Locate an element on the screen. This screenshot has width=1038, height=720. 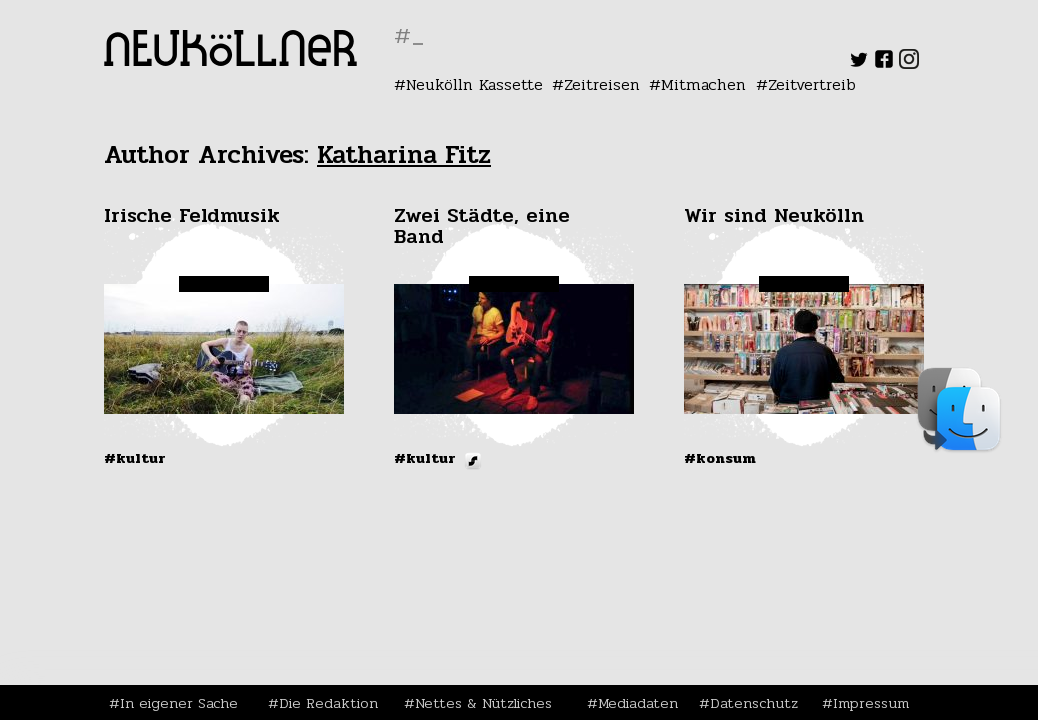
open screenpipe app is located at coordinates (473, 461).